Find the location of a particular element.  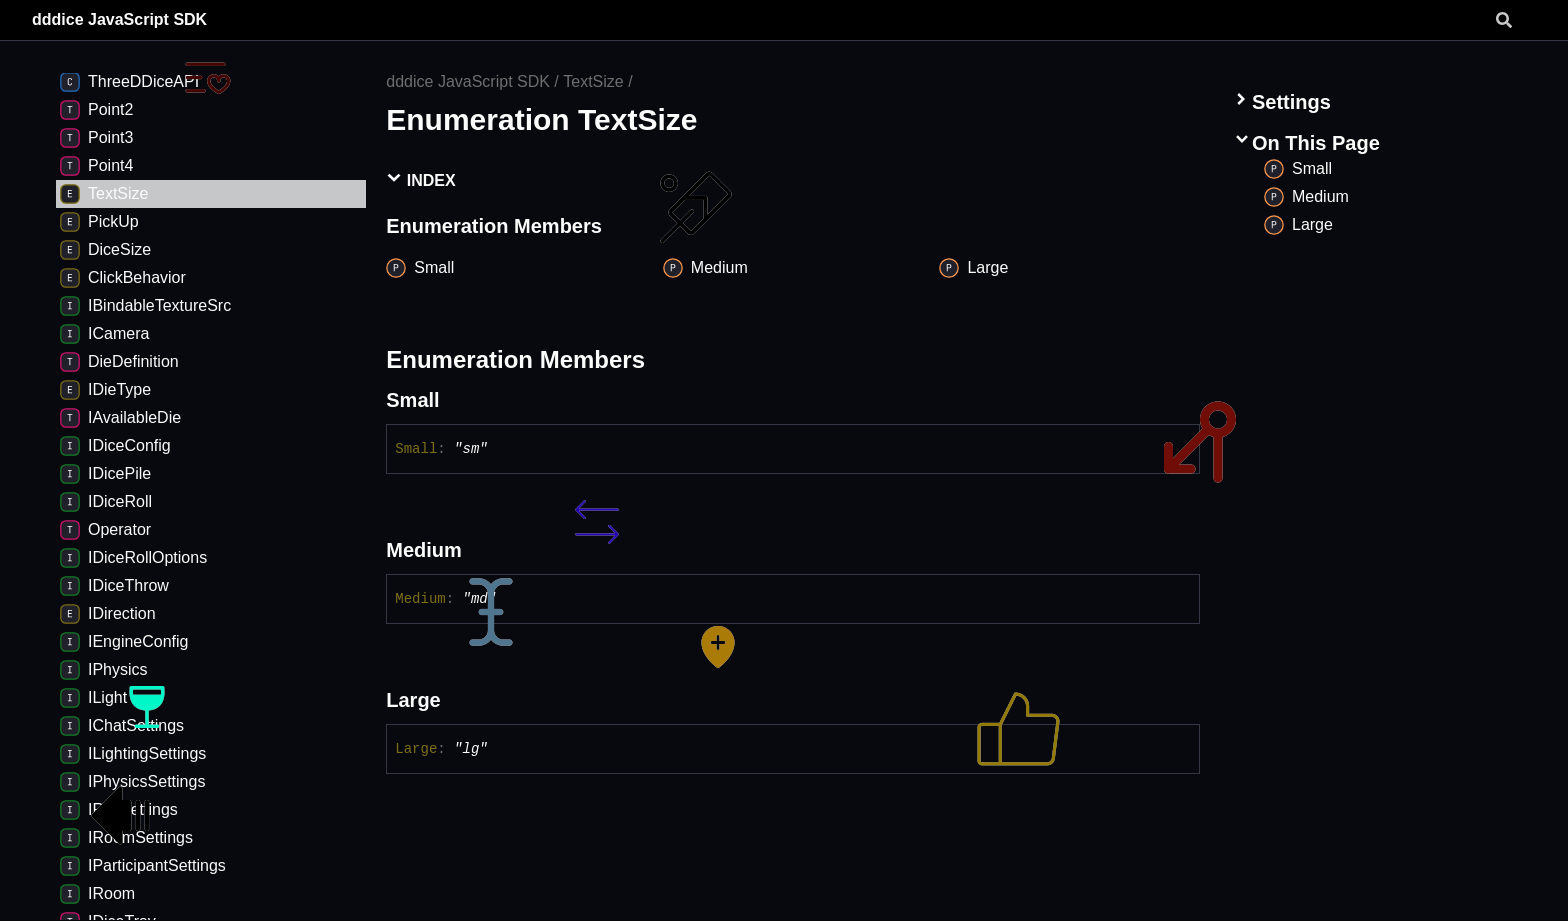

take the first left exit at the roundabout is located at coordinates (1200, 442).